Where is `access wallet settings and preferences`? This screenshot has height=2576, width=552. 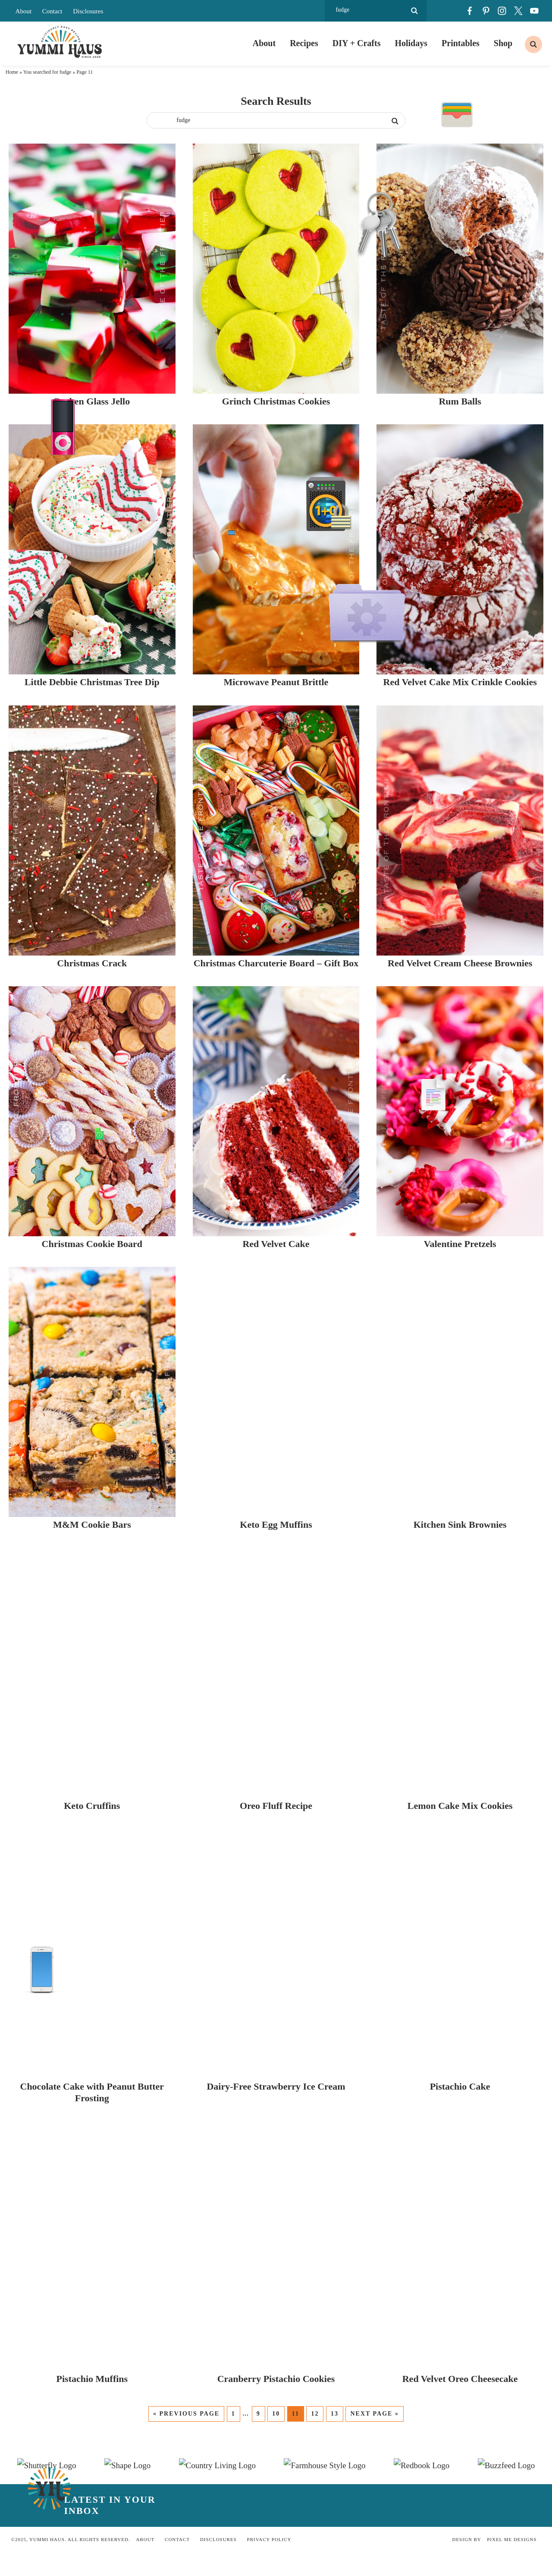 access wallet settings and preferences is located at coordinates (457, 114).